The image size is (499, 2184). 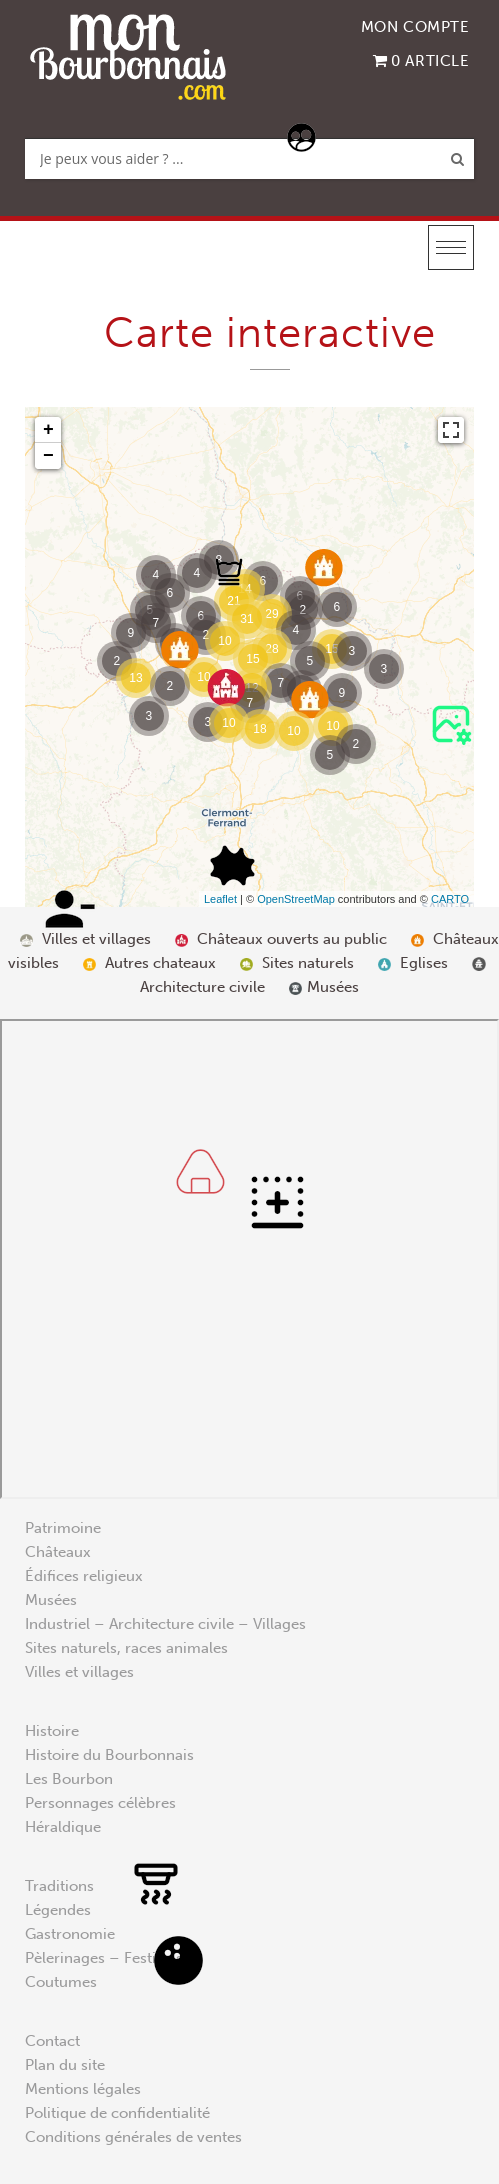 What do you see at coordinates (301, 137) in the screenshot?
I see `view group or team members` at bounding box center [301, 137].